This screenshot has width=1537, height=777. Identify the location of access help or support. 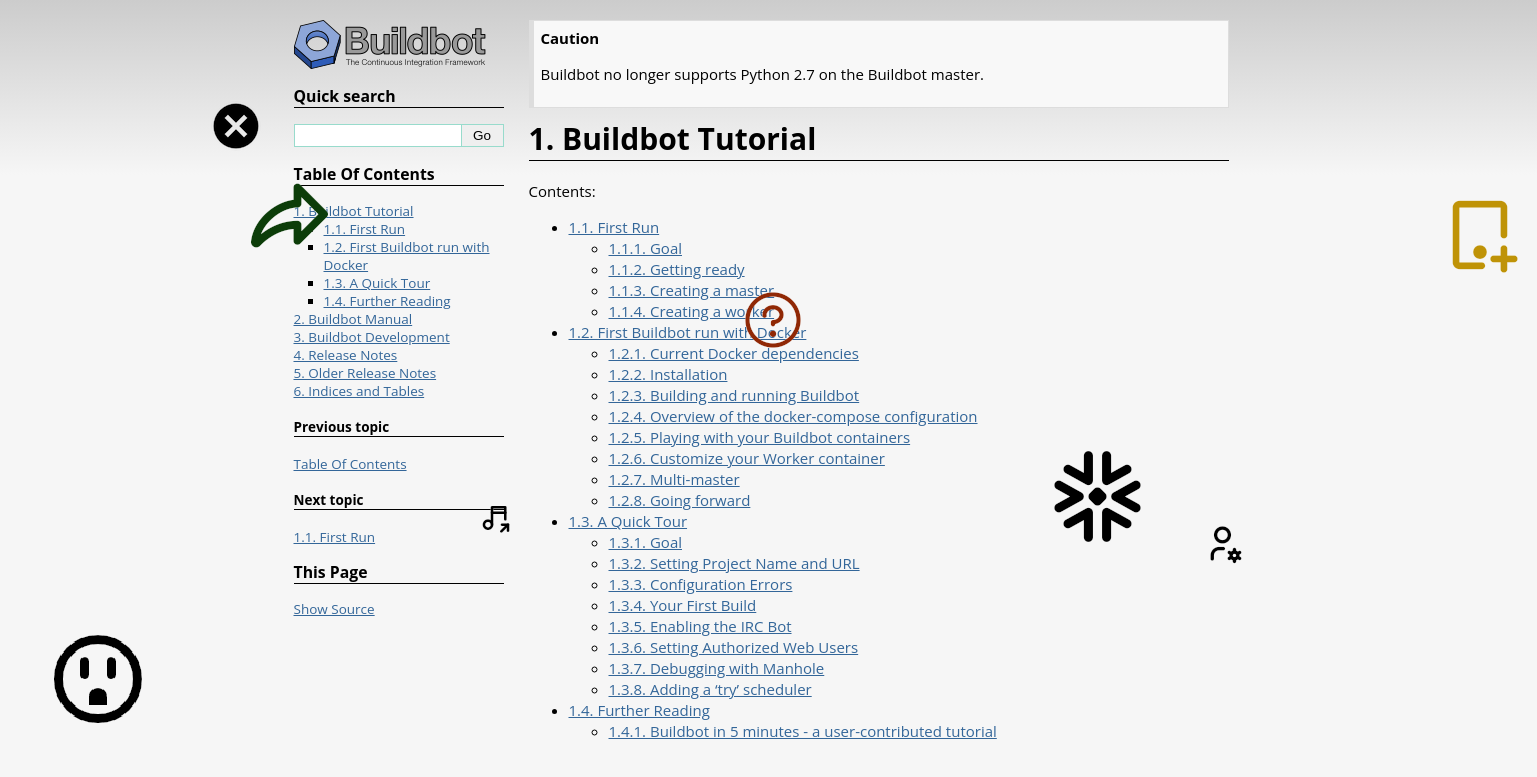
(773, 320).